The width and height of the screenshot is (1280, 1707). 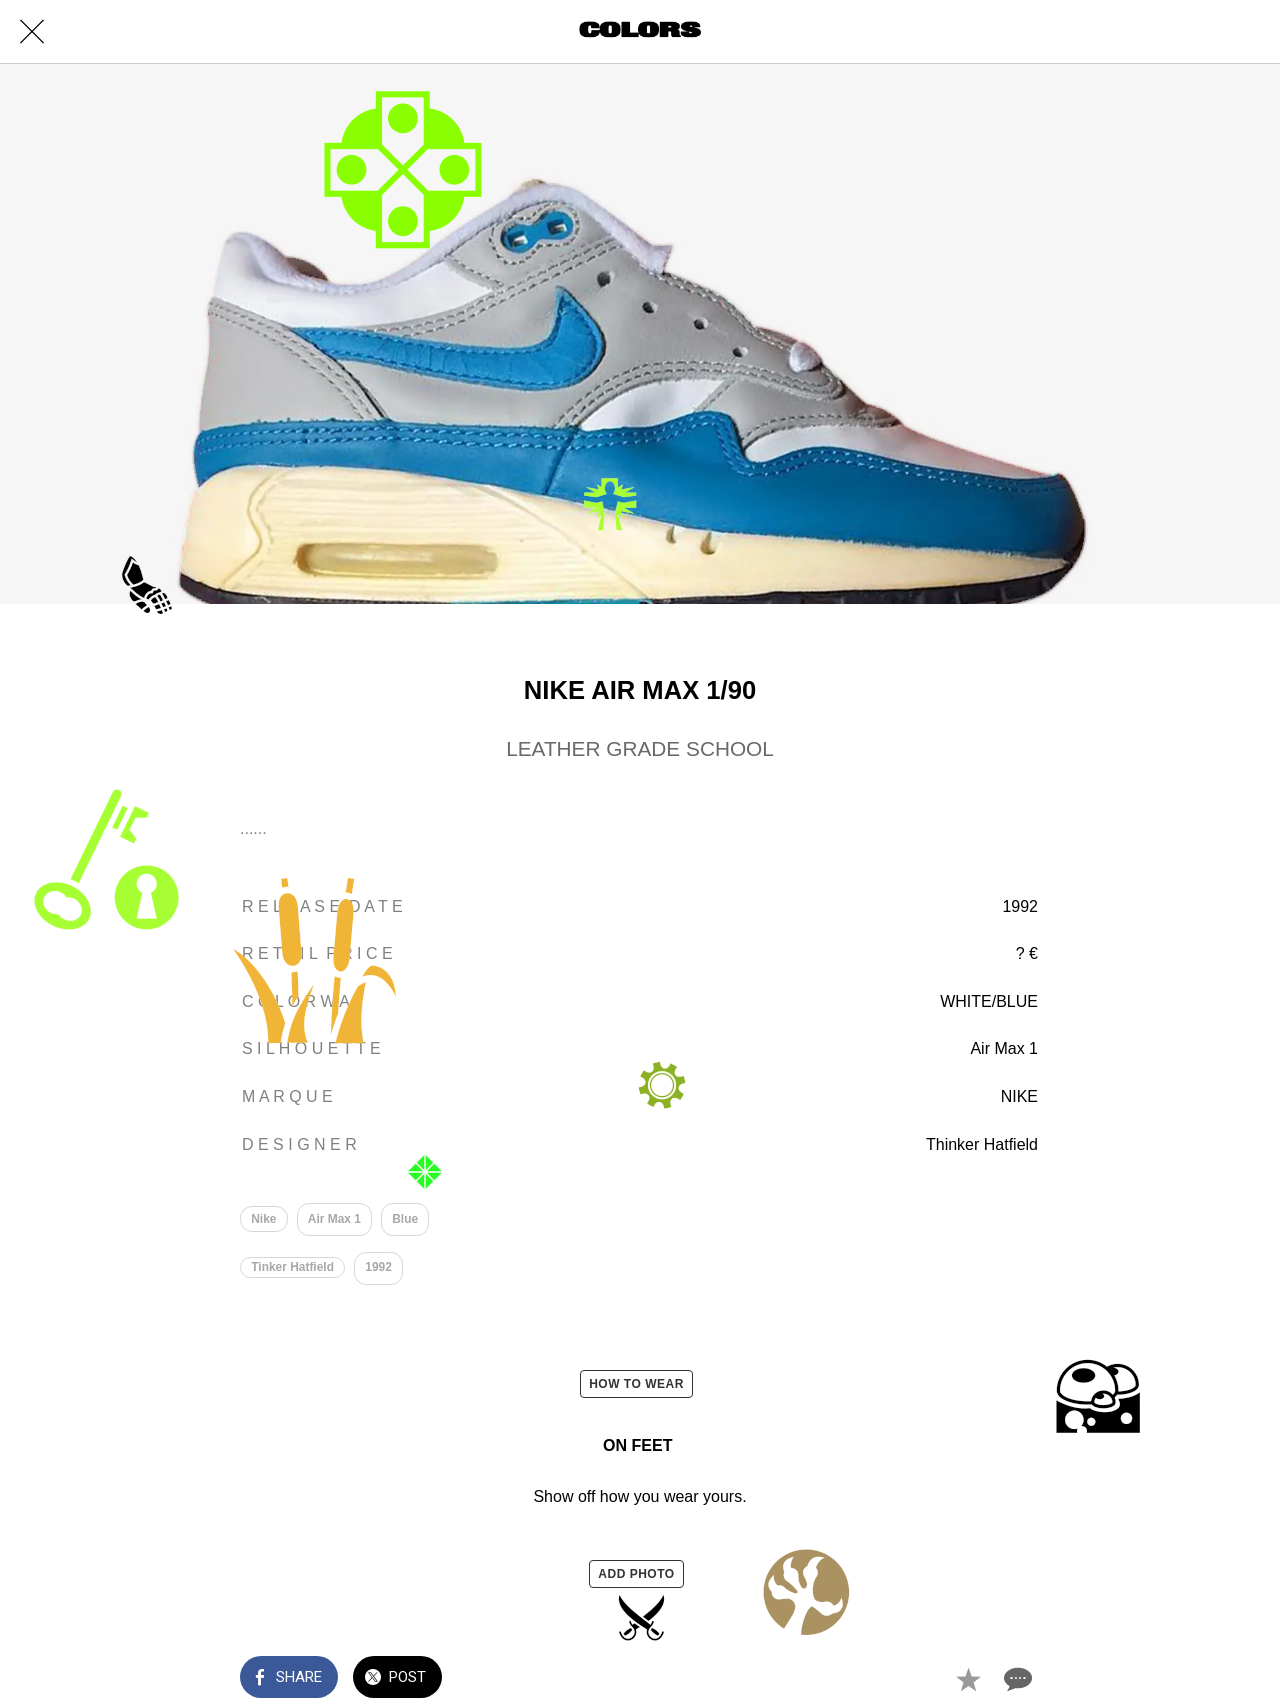 What do you see at coordinates (1098, 1391) in the screenshot?
I see `indicates a brewing or crafting process in progress` at bounding box center [1098, 1391].